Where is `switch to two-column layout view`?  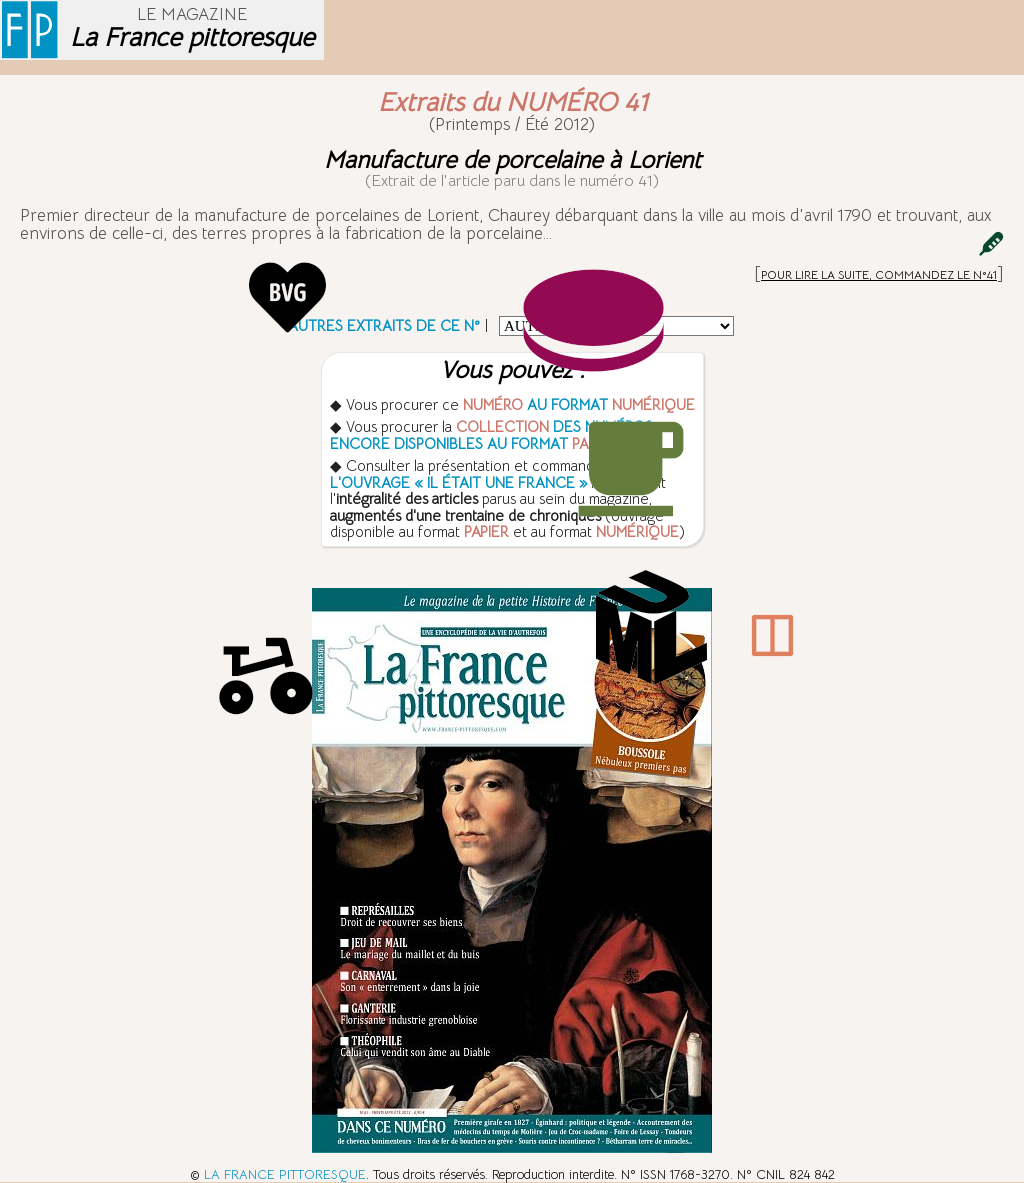 switch to two-column layout view is located at coordinates (772, 635).